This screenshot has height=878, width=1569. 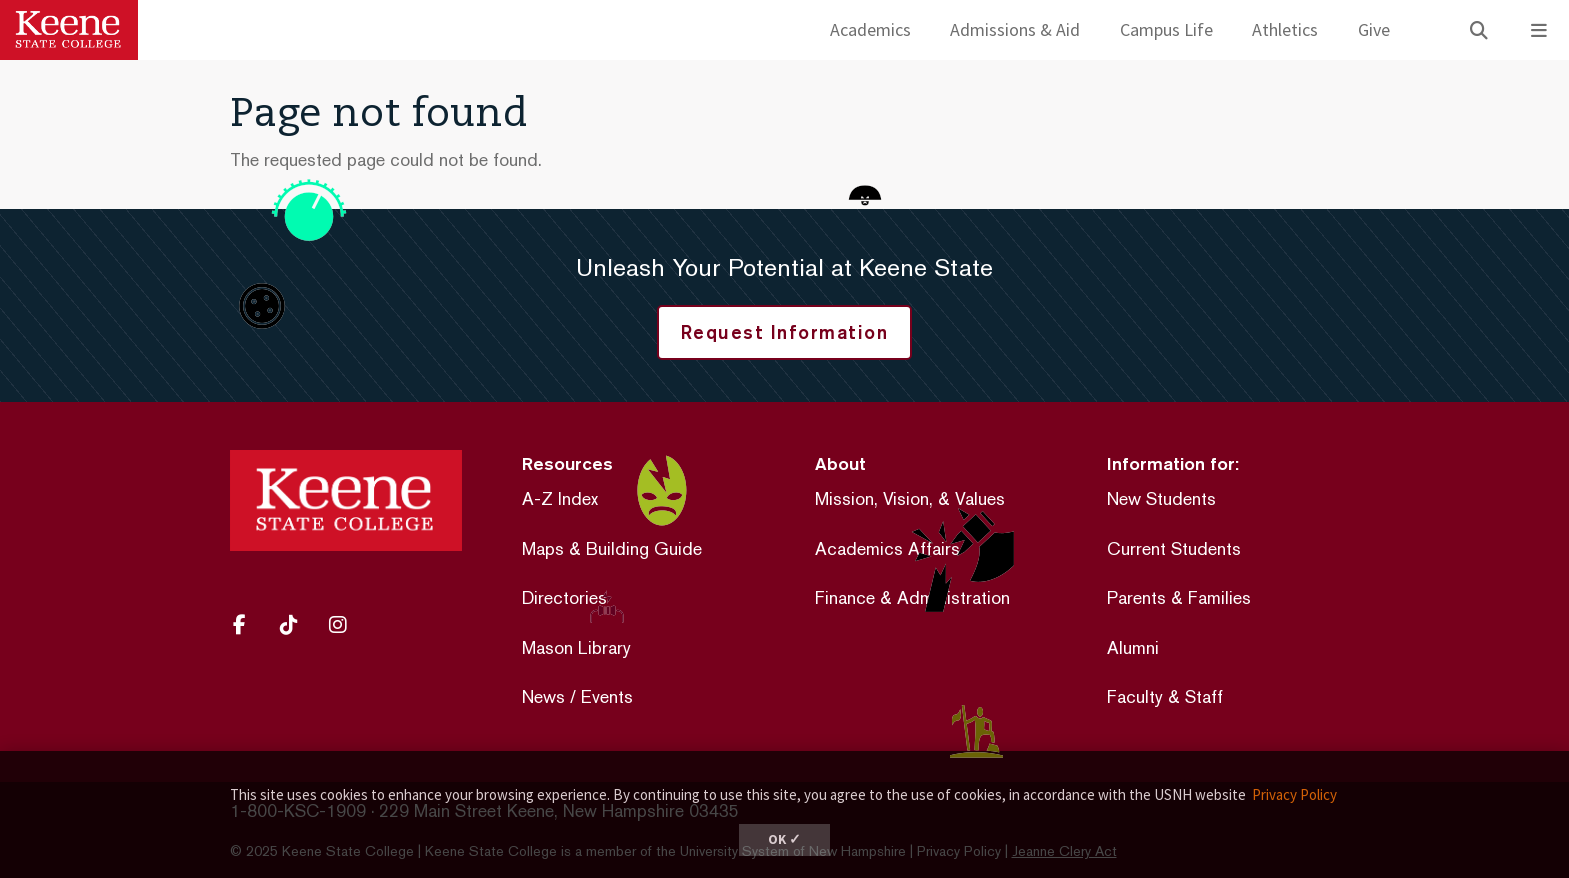 What do you see at coordinates (660, 490) in the screenshot?
I see `select a superhero or villain character` at bounding box center [660, 490].